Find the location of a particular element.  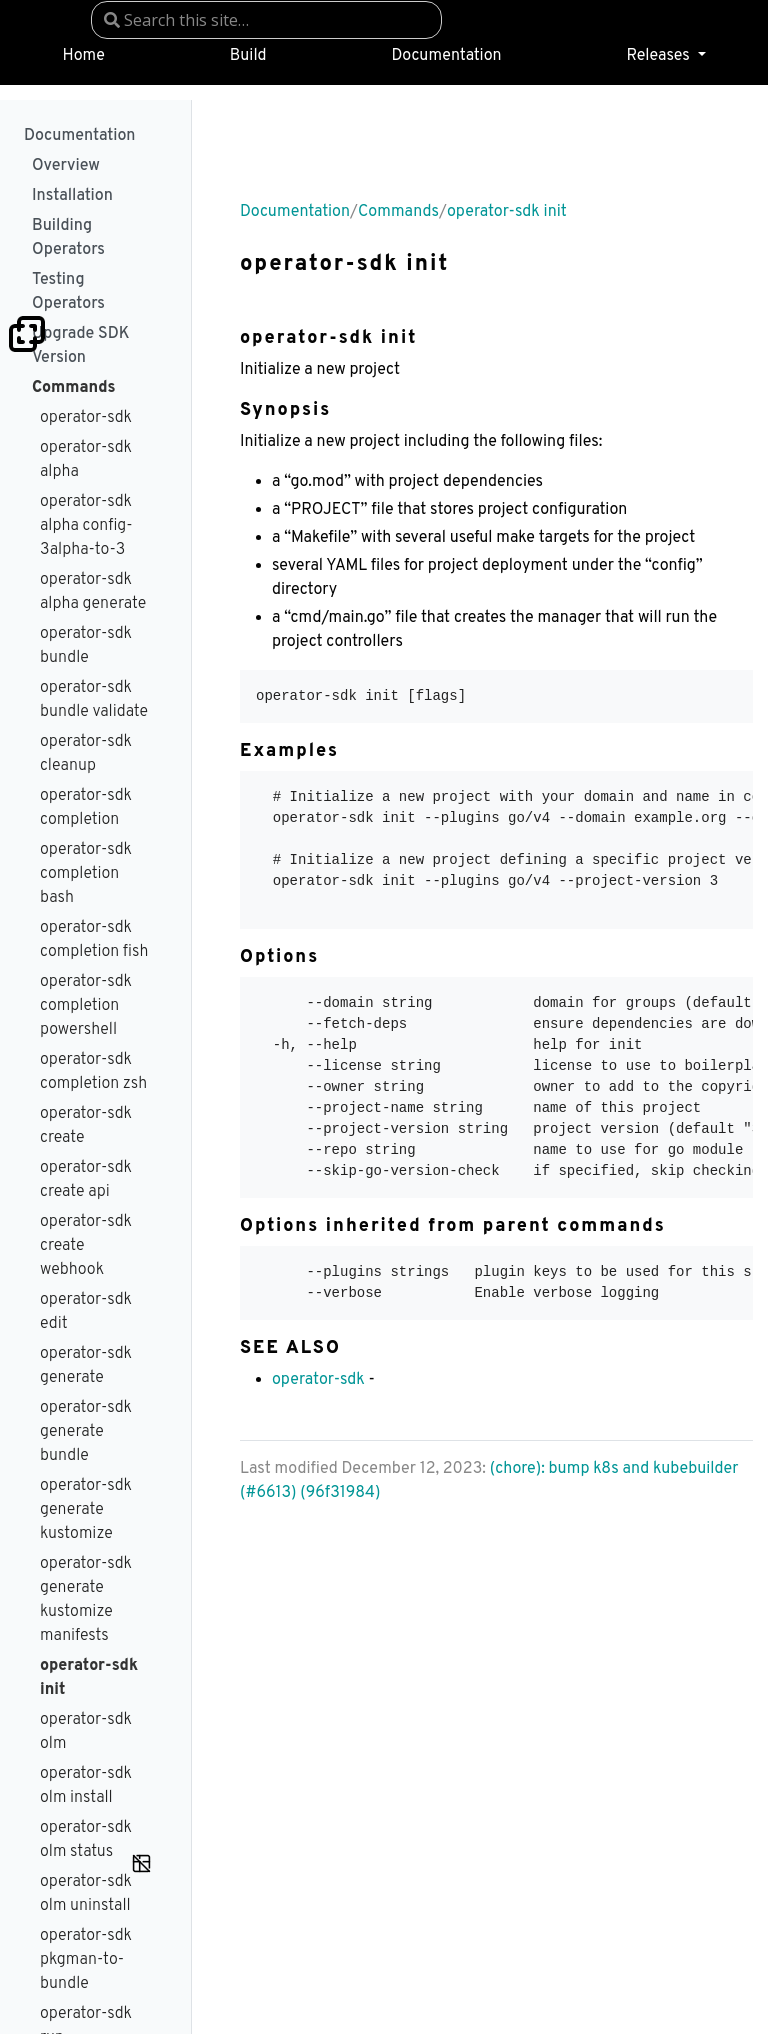

apply layer difference blend mode is located at coordinates (27, 334).